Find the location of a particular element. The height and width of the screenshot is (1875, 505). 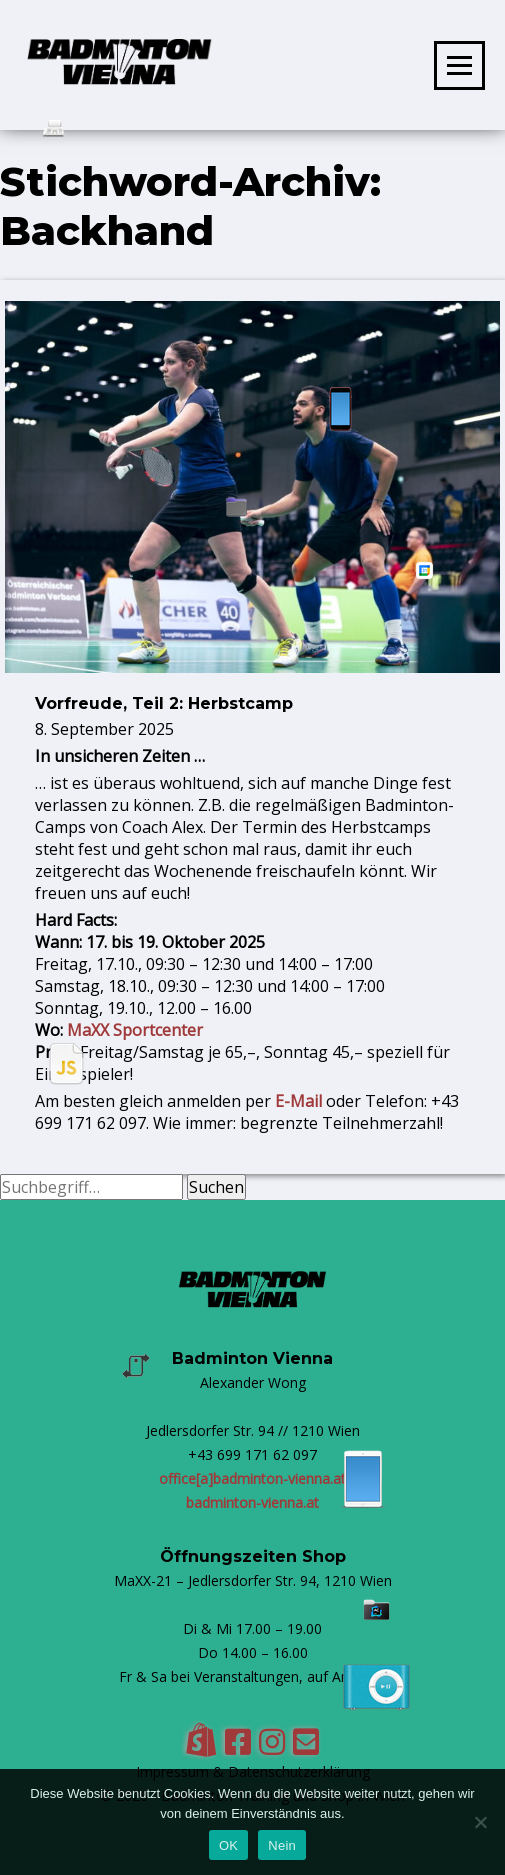

open folder to view contents is located at coordinates (236, 506).